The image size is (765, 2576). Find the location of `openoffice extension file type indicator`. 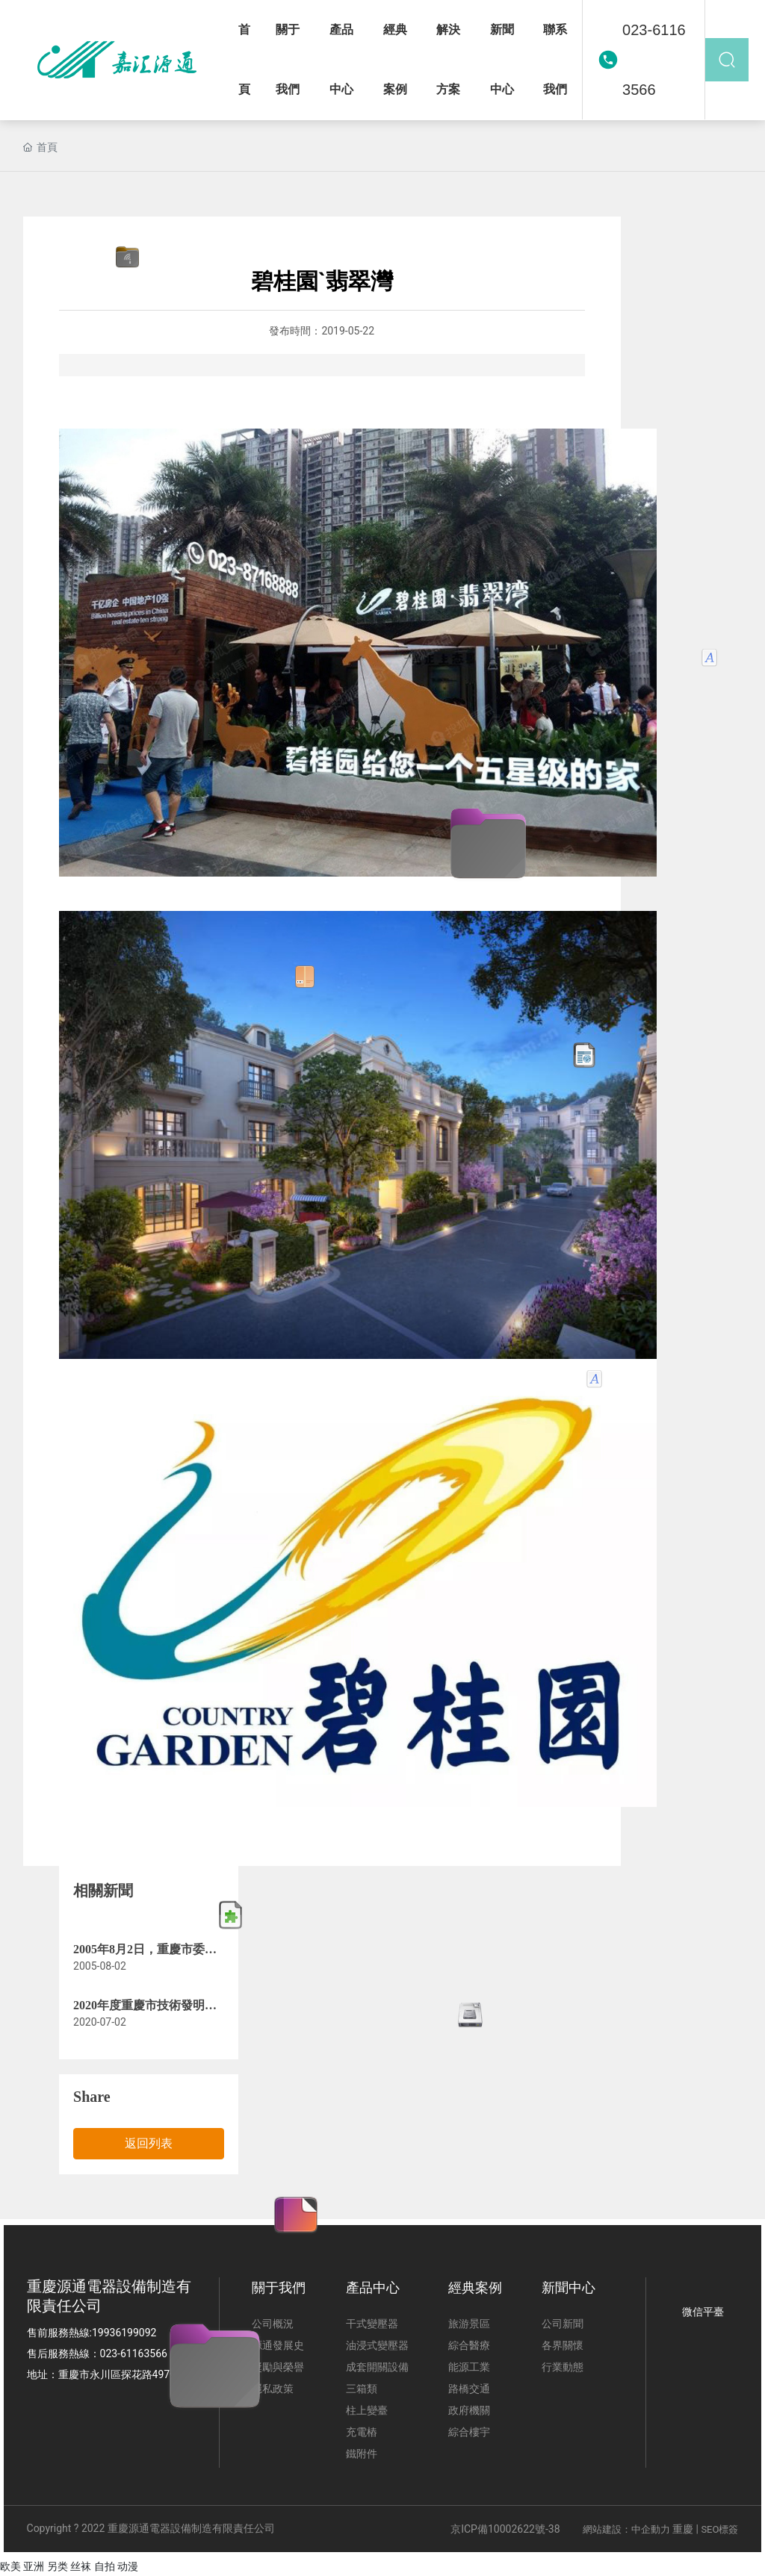

openoffice extension file type indicator is located at coordinates (230, 1914).